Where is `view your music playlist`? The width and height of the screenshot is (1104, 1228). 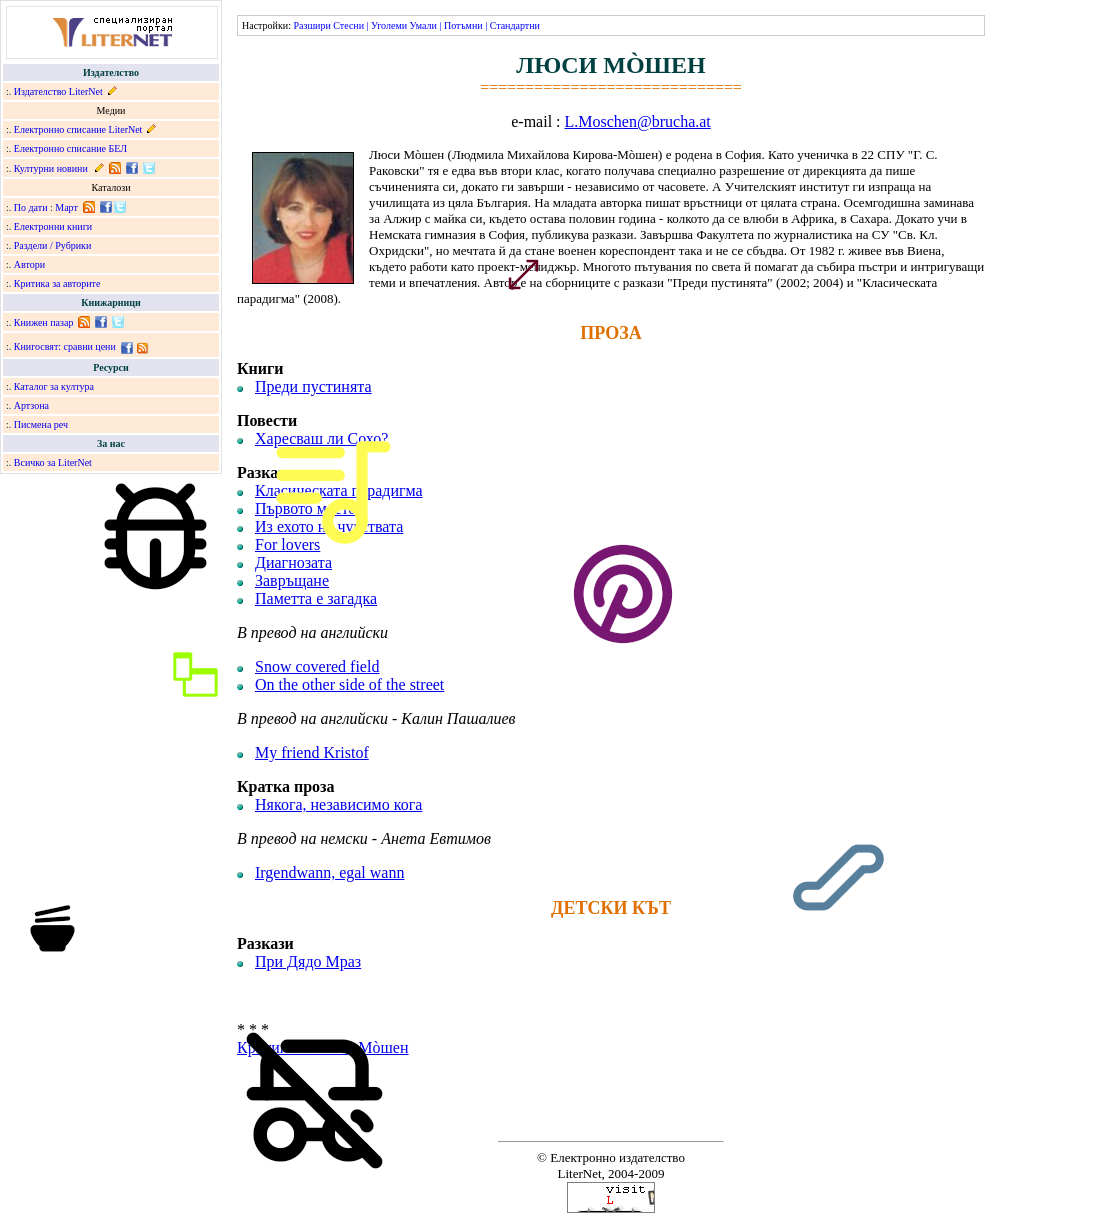 view your music playlist is located at coordinates (333, 492).